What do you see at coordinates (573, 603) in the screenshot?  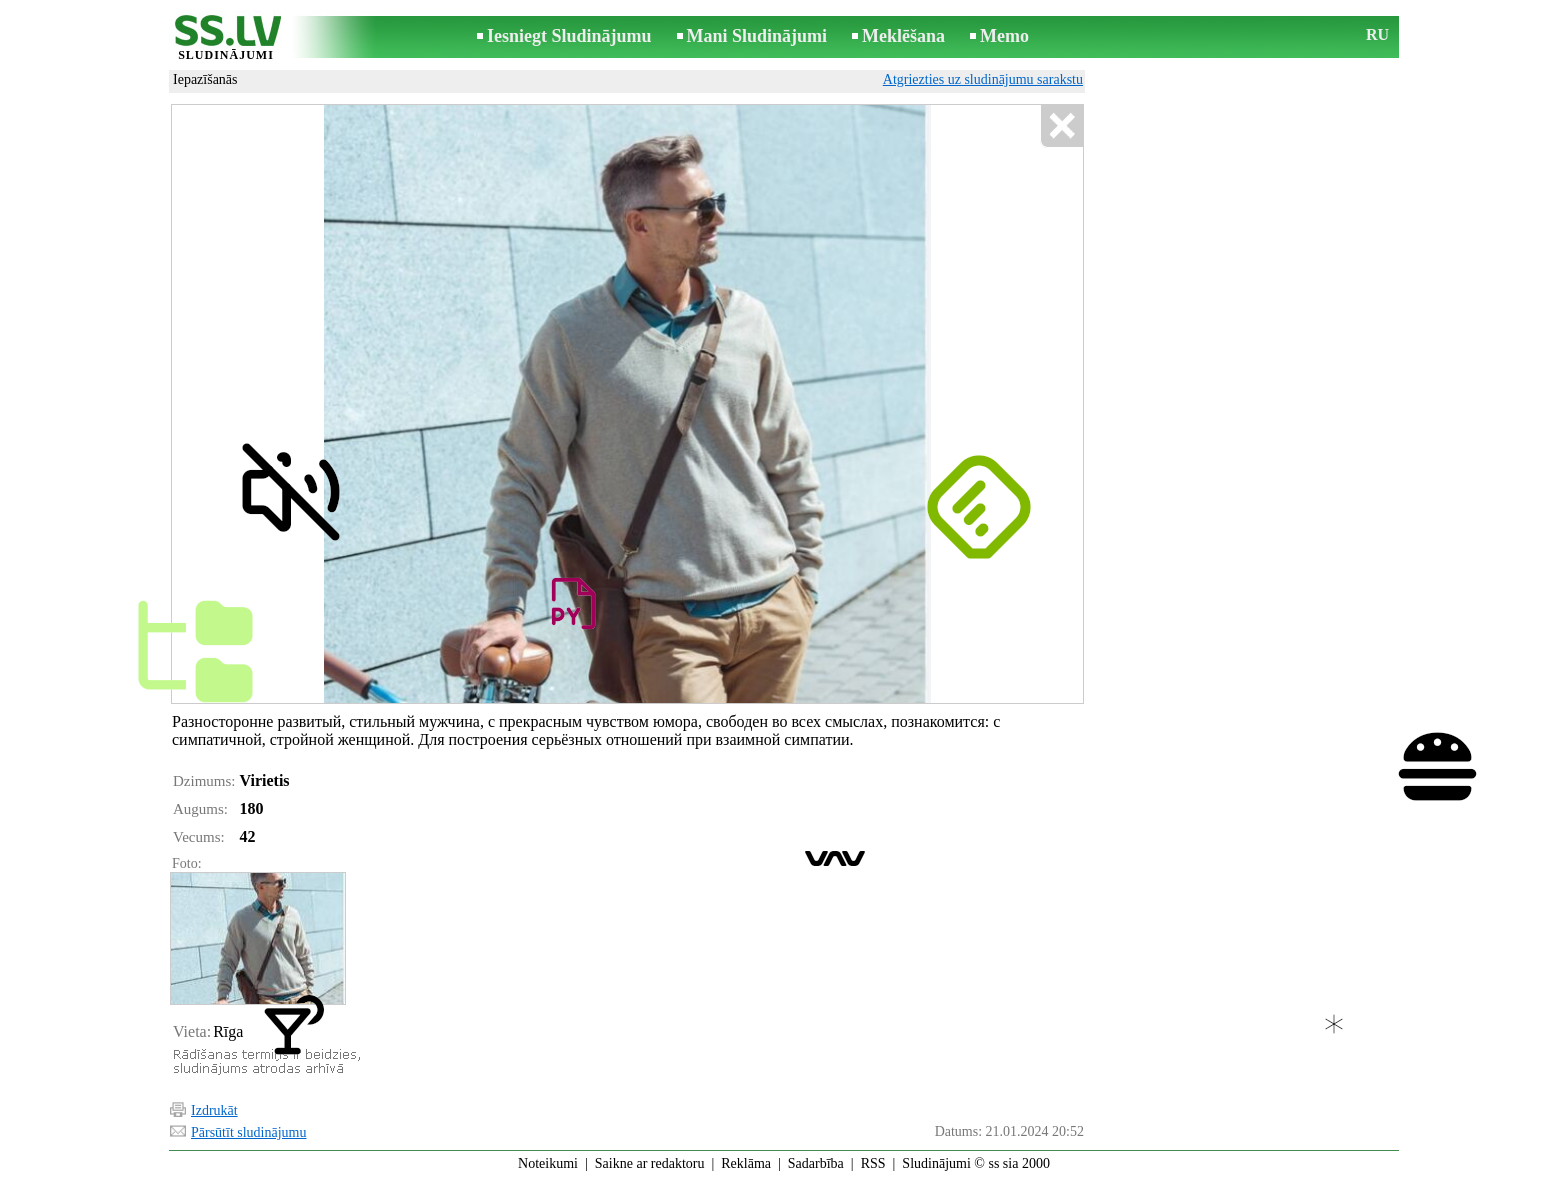 I see `a python script or .py file` at bounding box center [573, 603].